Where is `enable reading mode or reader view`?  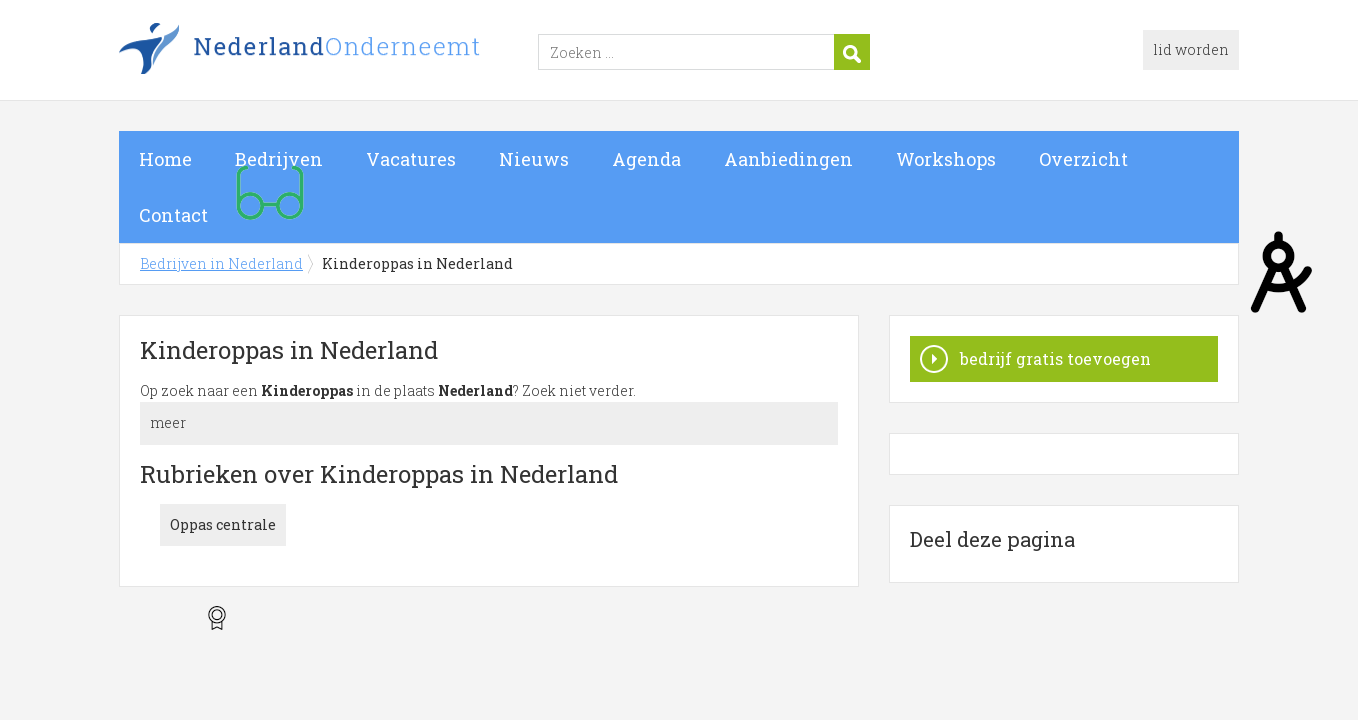 enable reading mode or reader view is located at coordinates (270, 194).